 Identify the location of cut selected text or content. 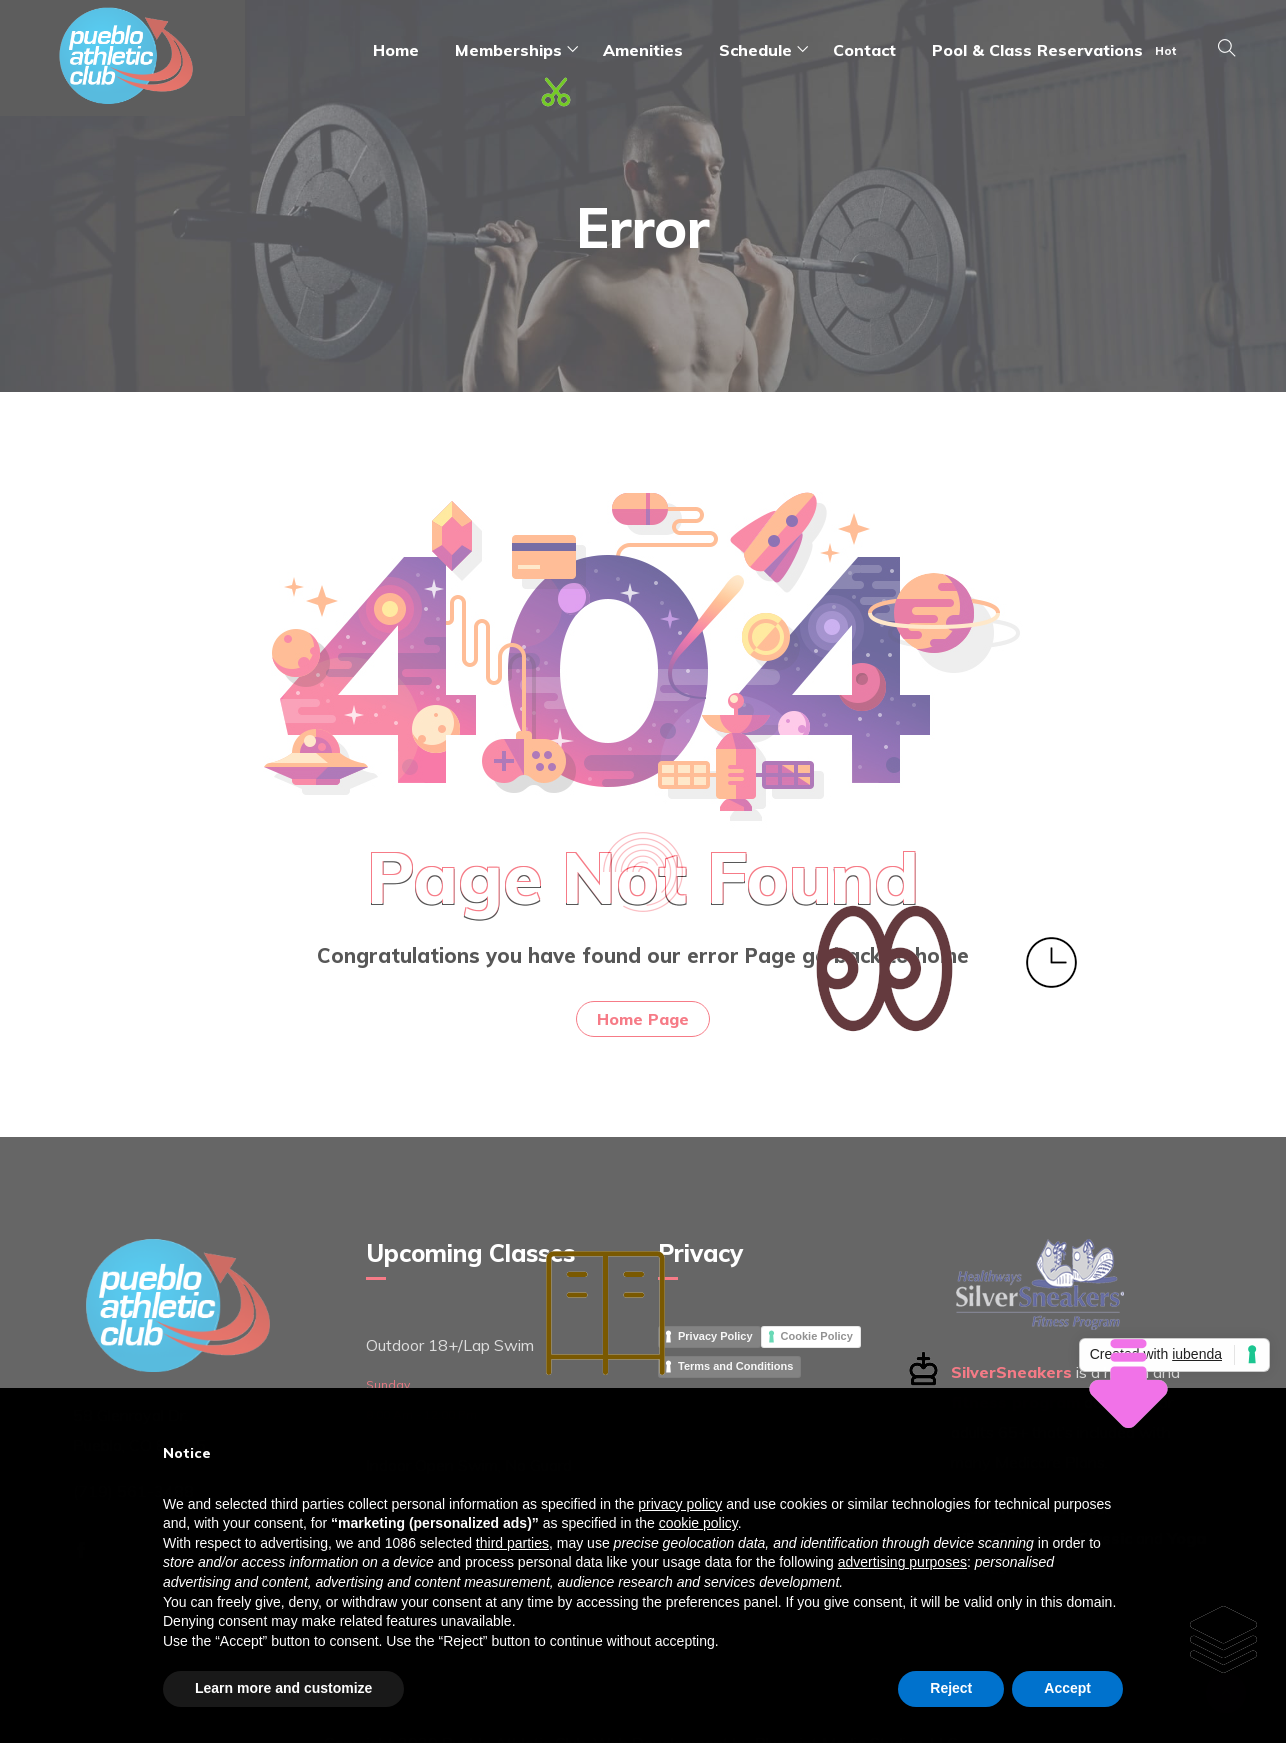
(556, 92).